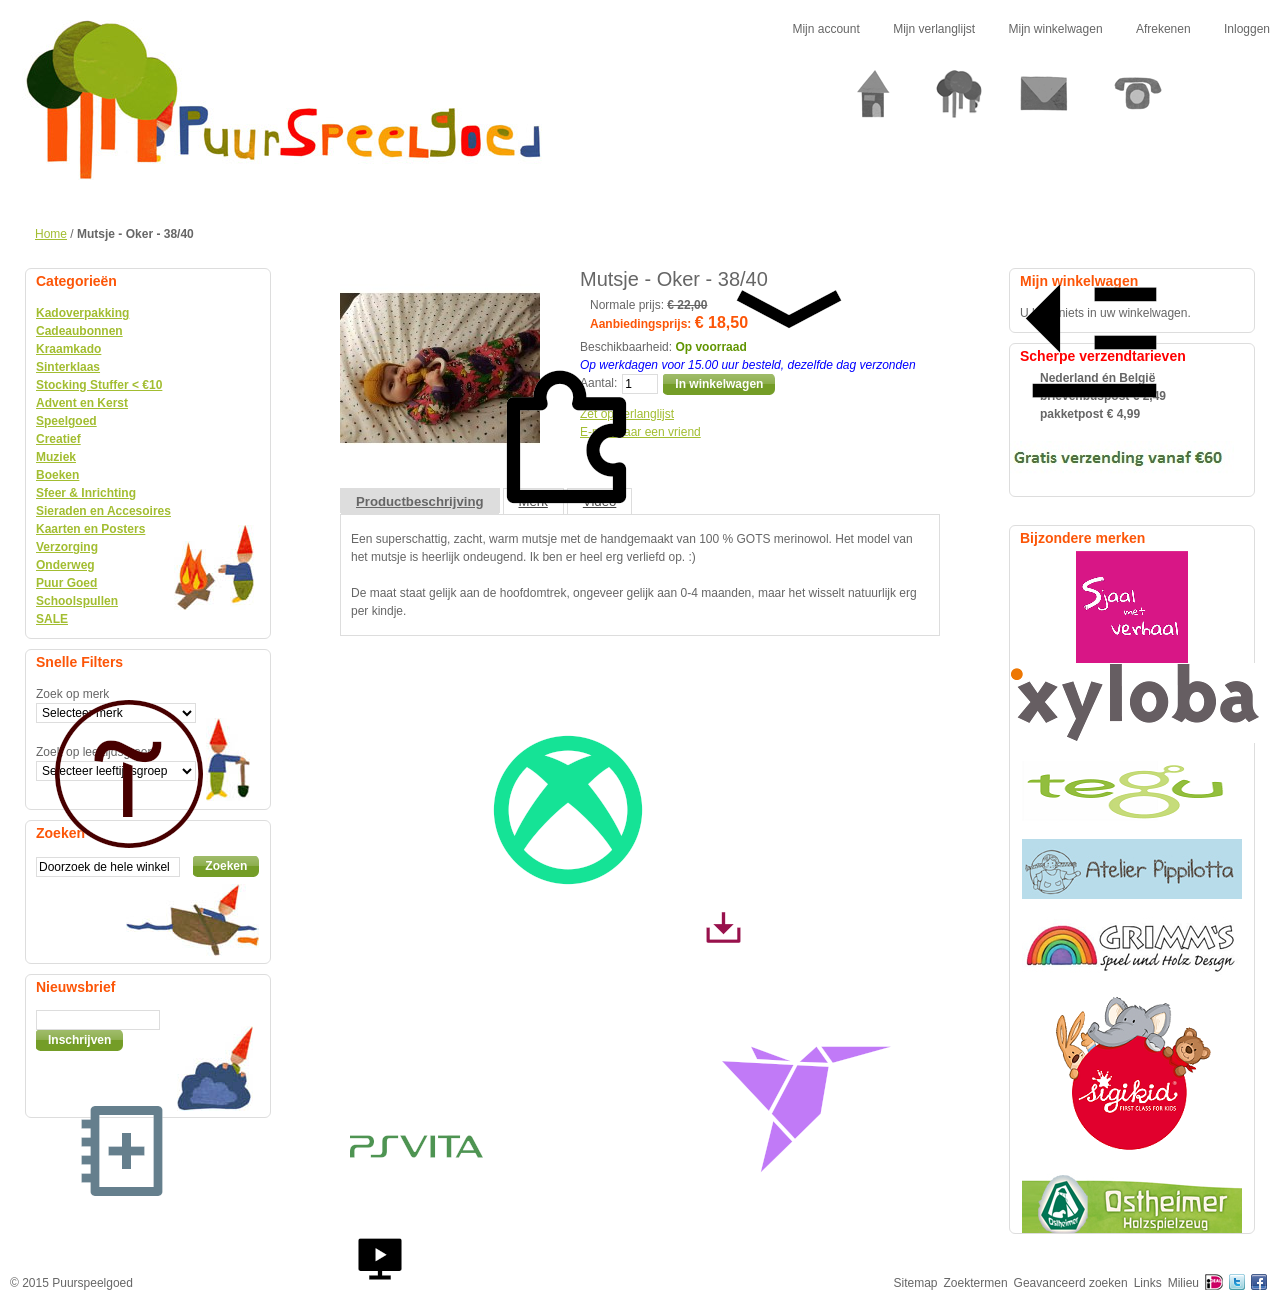 This screenshot has width=1280, height=1312. What do you see at coordinates (566, 443) in the screenshot?
I see `access plugins or extensions` at bounding box center [566, 443].